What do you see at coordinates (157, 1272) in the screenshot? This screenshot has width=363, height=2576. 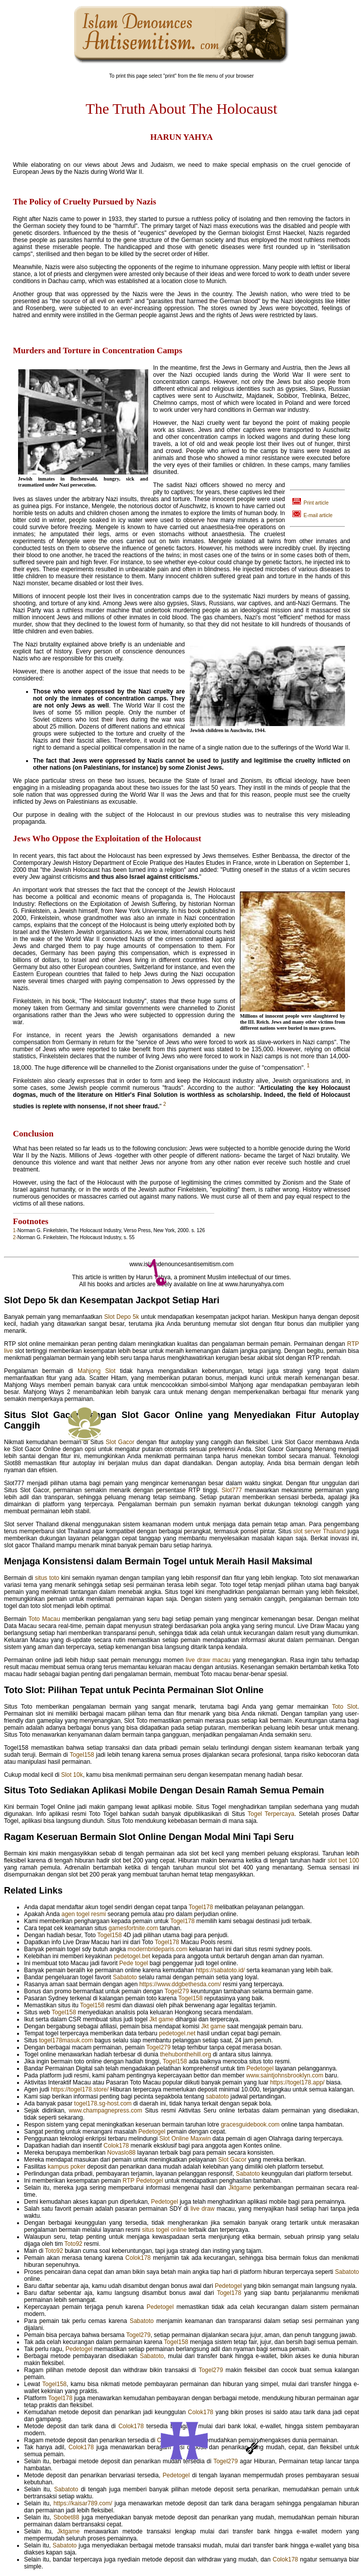 I see `access otamatone or novelty instrument sounds` at bounding box center [157, 1272].